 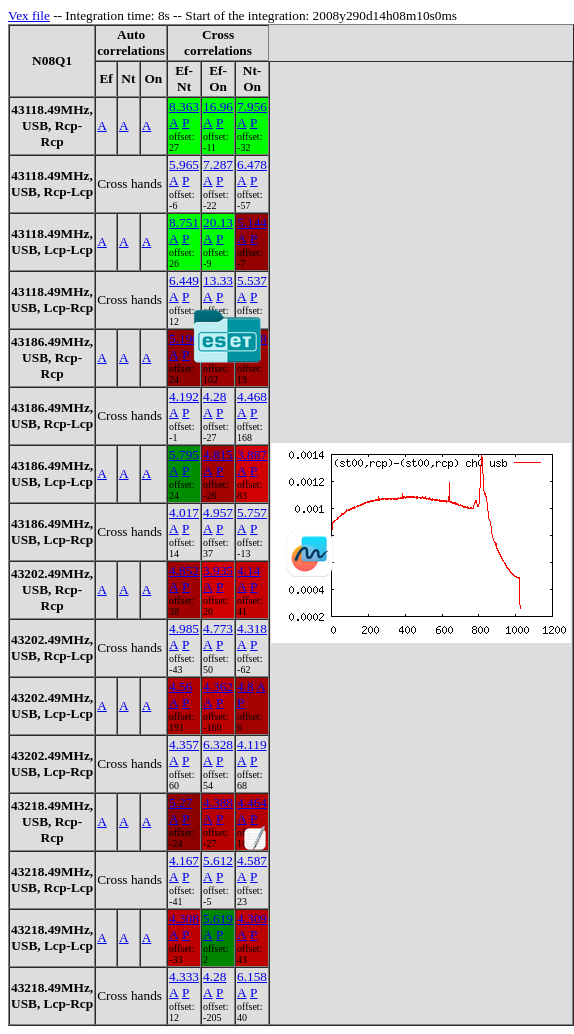 I want to click on open freeform app for collaborative brainstorming, so click(x=309, y=553).